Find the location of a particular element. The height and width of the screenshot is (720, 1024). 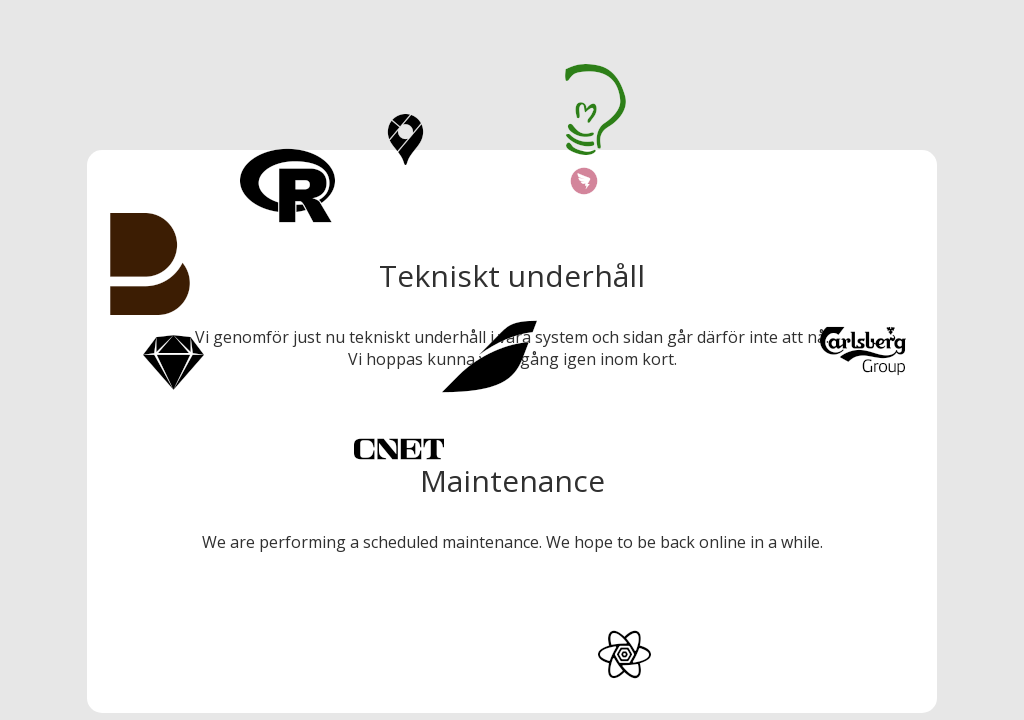

open jabber messaging app is located at coordinates (595, 109).